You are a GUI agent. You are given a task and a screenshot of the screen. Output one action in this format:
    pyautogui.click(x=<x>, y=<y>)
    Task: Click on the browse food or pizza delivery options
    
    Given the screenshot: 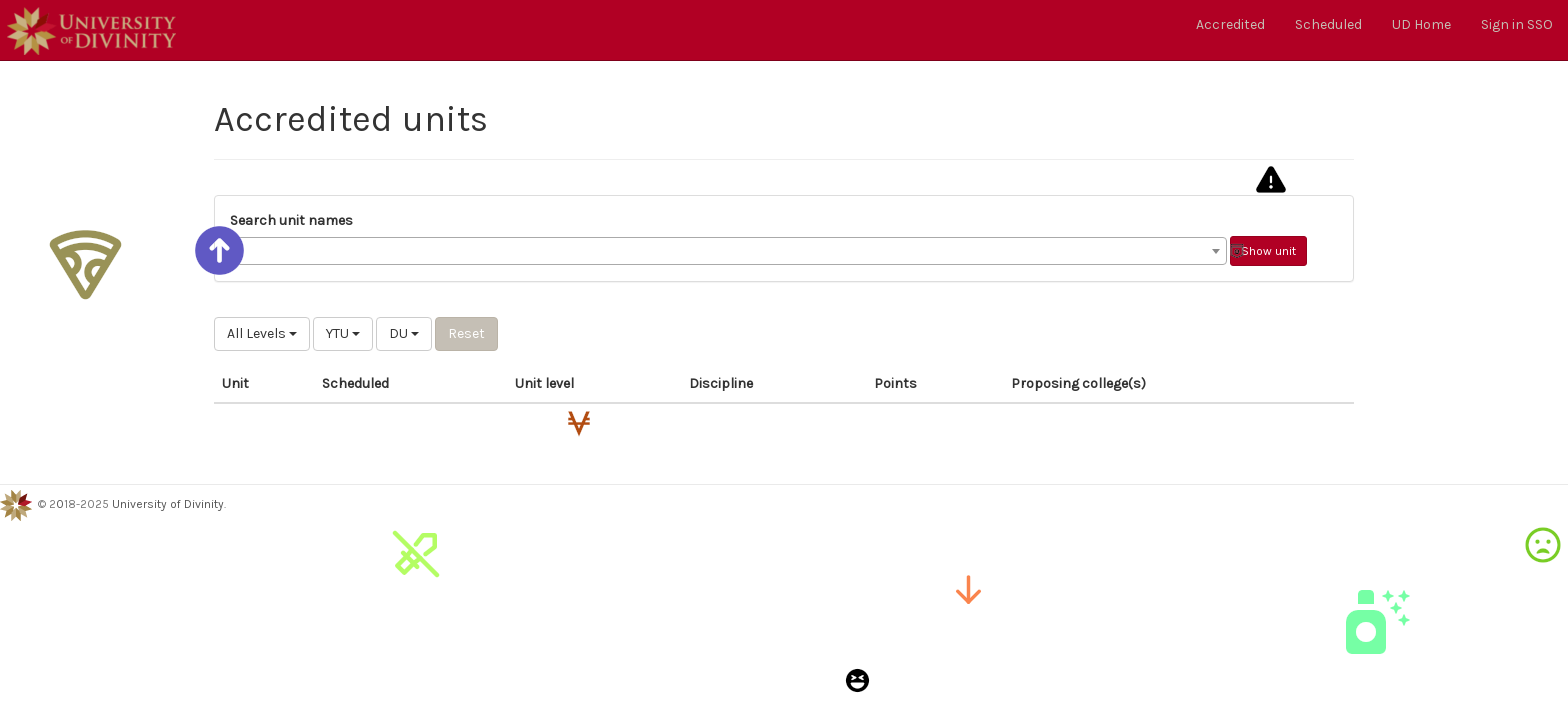 What is the action you would take?
    pyautogui.click(x=85, y=263)
    